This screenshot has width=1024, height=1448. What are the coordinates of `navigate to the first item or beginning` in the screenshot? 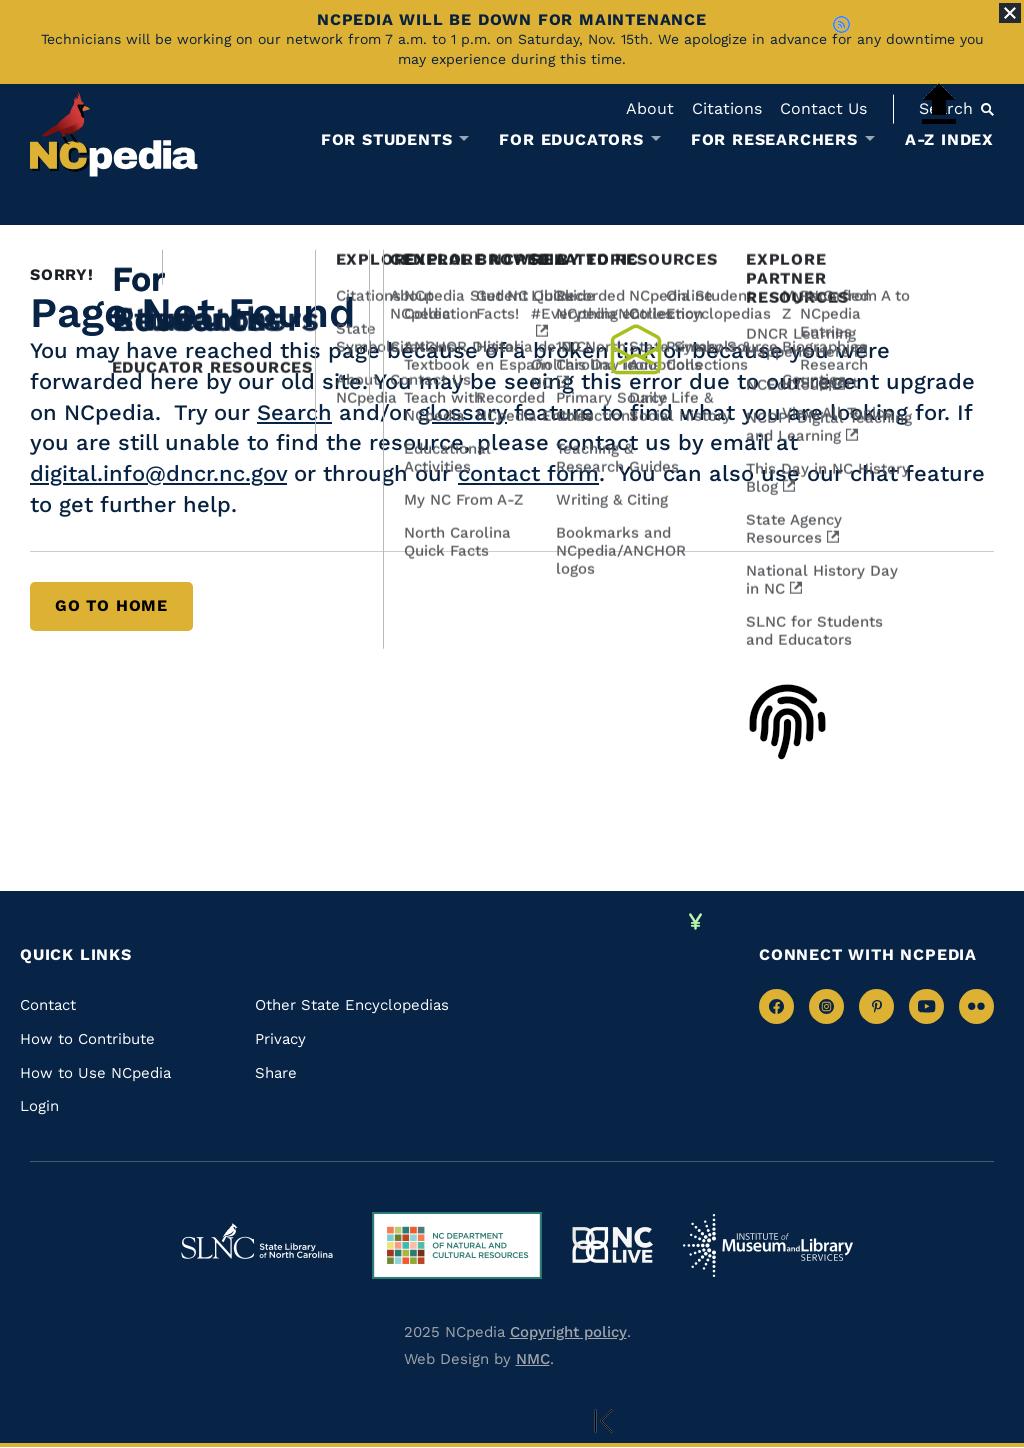 It's located at (603, 1421).